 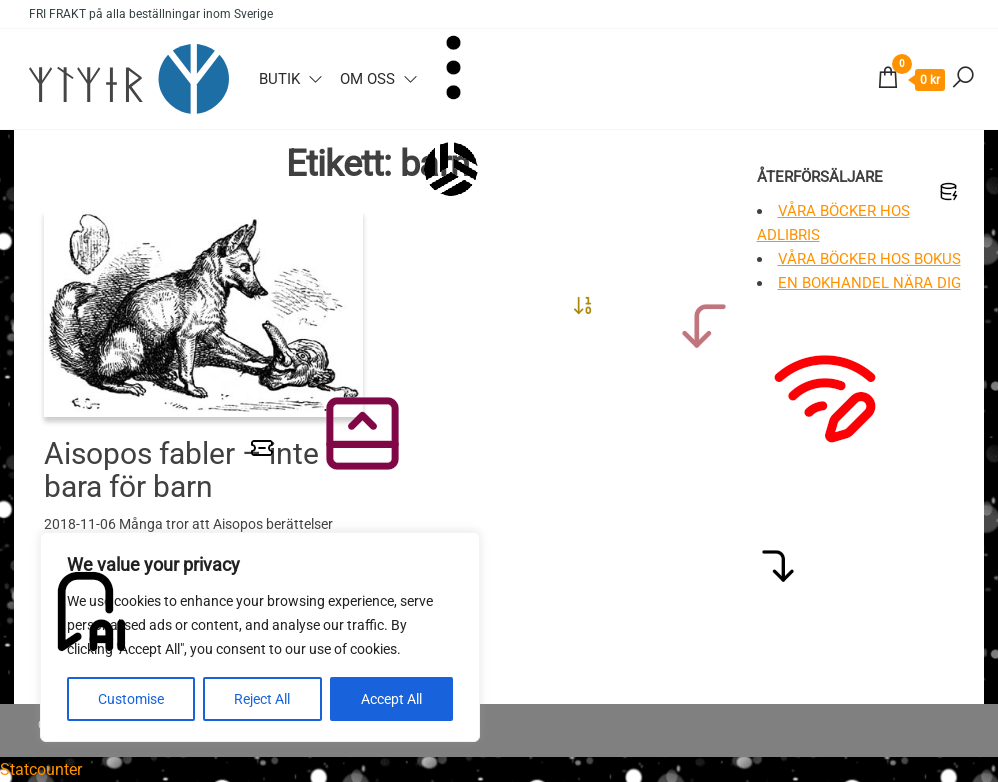 What do you see at coordinates (704, 326) in the screenshot?
I see `go back and down in navigation` at bounding box center [704, 326].